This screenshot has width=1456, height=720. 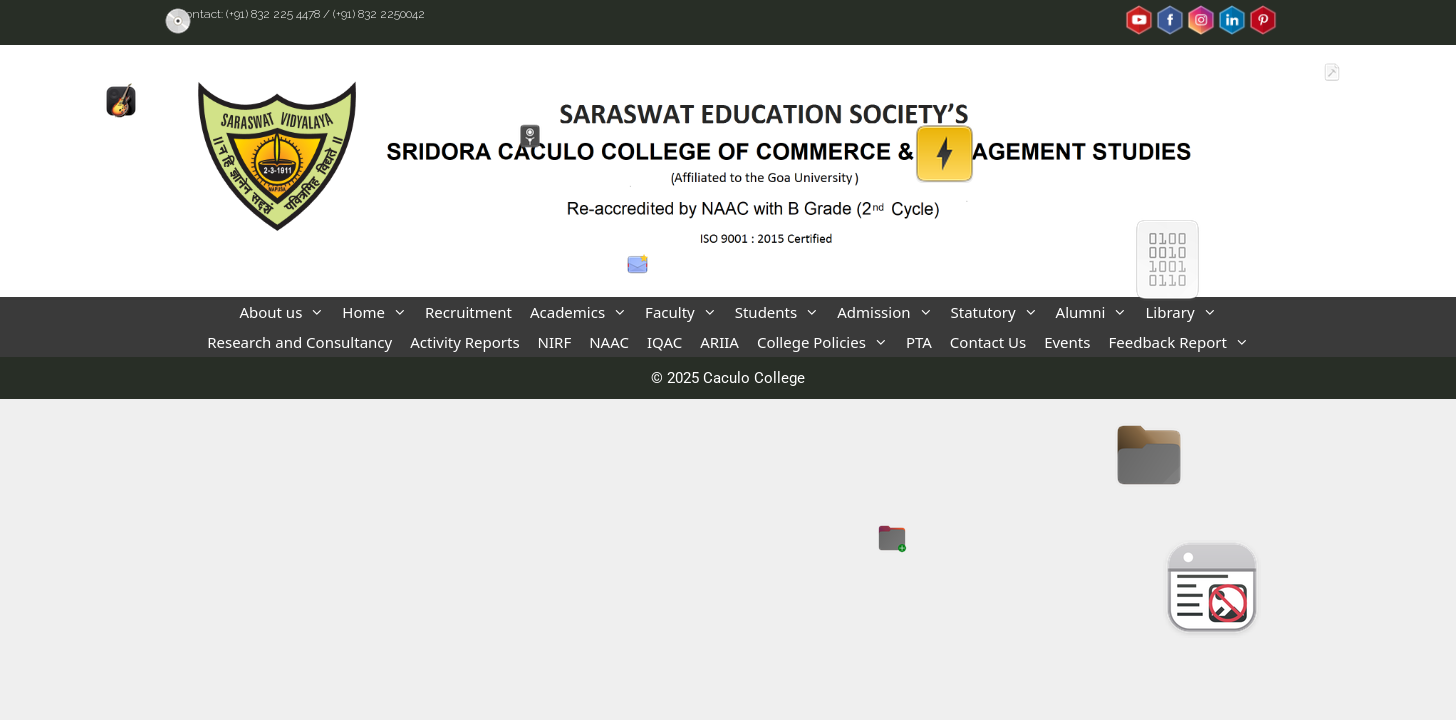 I want to click on access ad blocker settings in your web browser, so click(x=1212, y=589).